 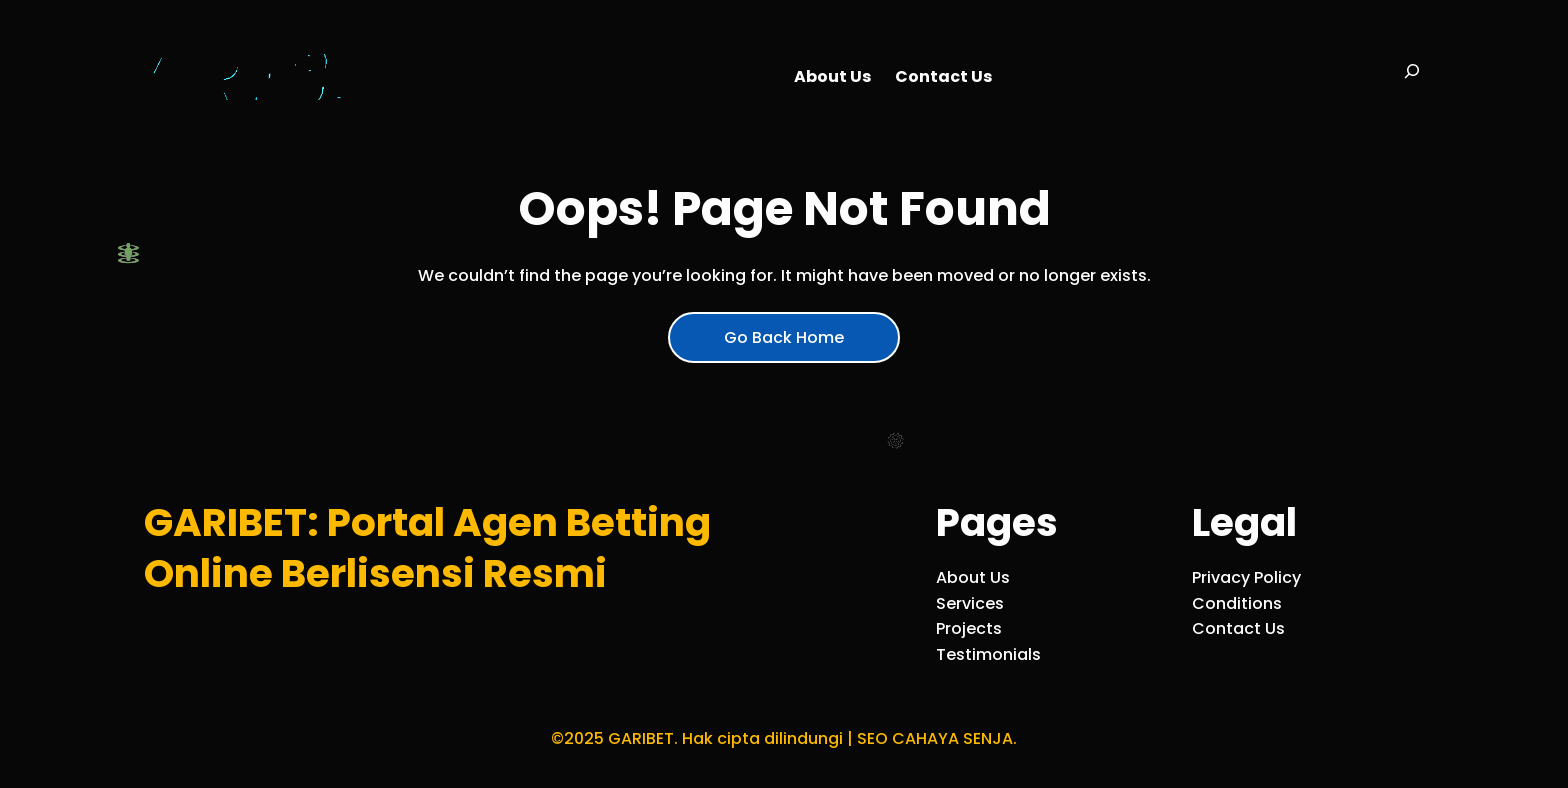 What do you see at coordinates (895, 440) in the screenshot?
I see `access pokémon game settings` at bounding box center [895, 440].